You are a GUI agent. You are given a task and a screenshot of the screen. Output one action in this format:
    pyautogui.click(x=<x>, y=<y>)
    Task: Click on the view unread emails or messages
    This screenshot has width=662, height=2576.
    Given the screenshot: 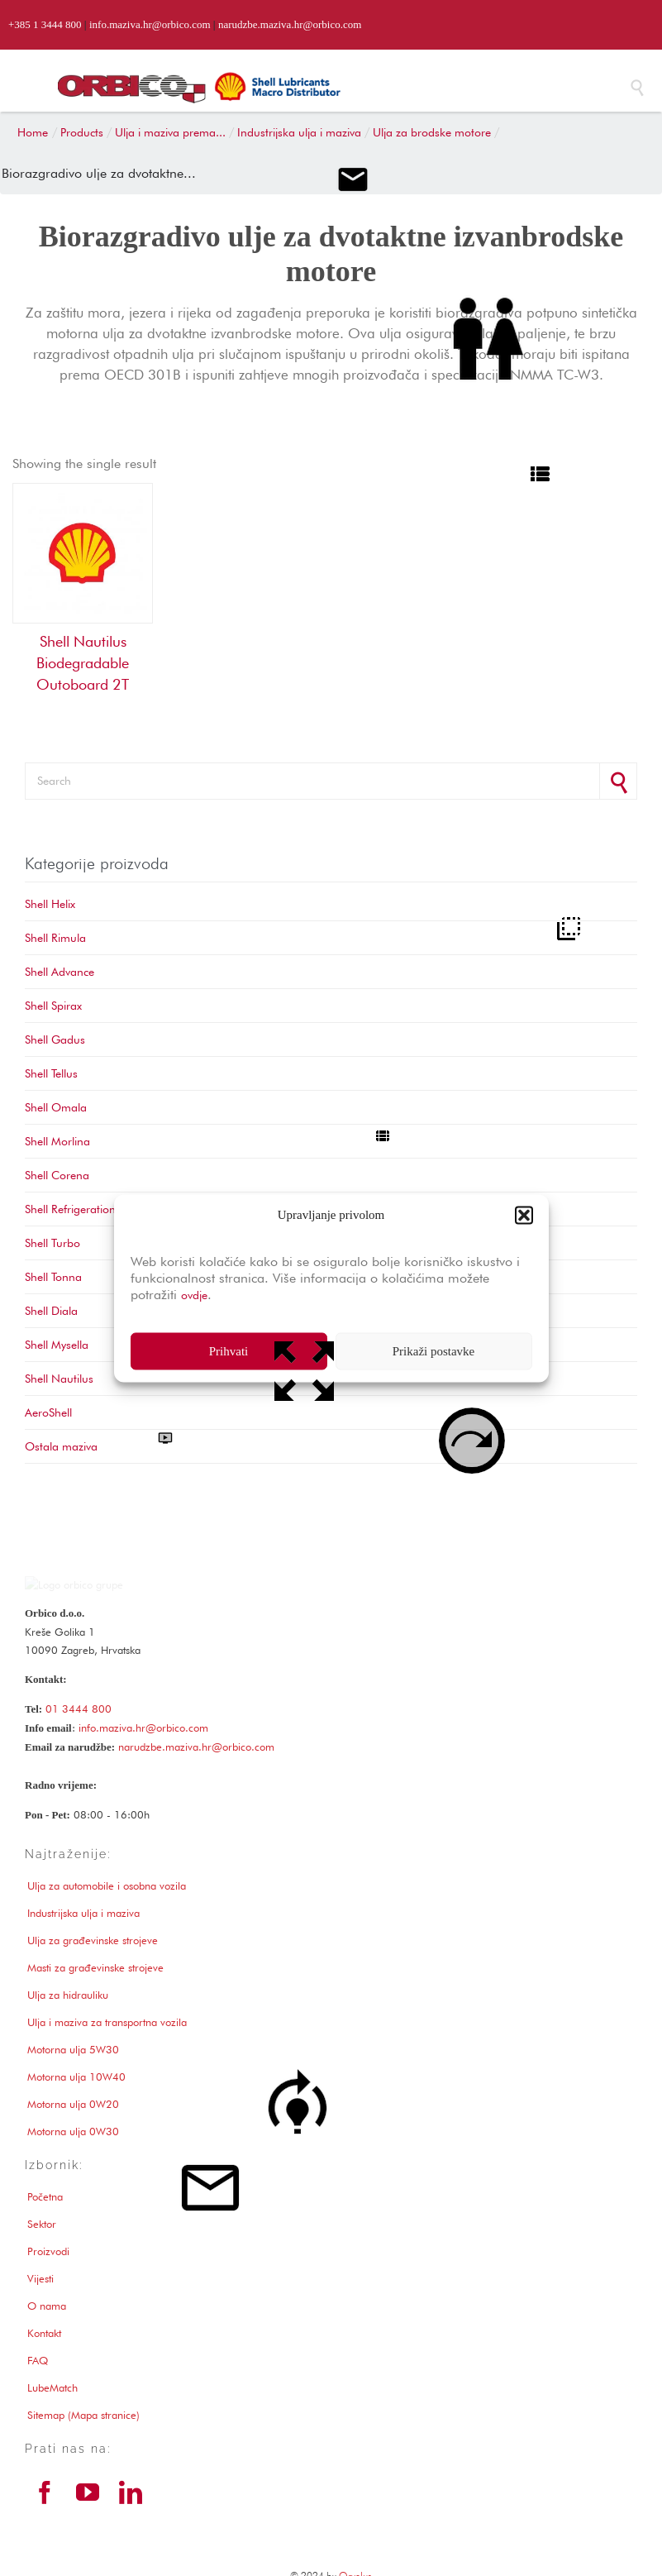 What is the action you would take?
    pyautogui.click(x=210, y=2187)
    